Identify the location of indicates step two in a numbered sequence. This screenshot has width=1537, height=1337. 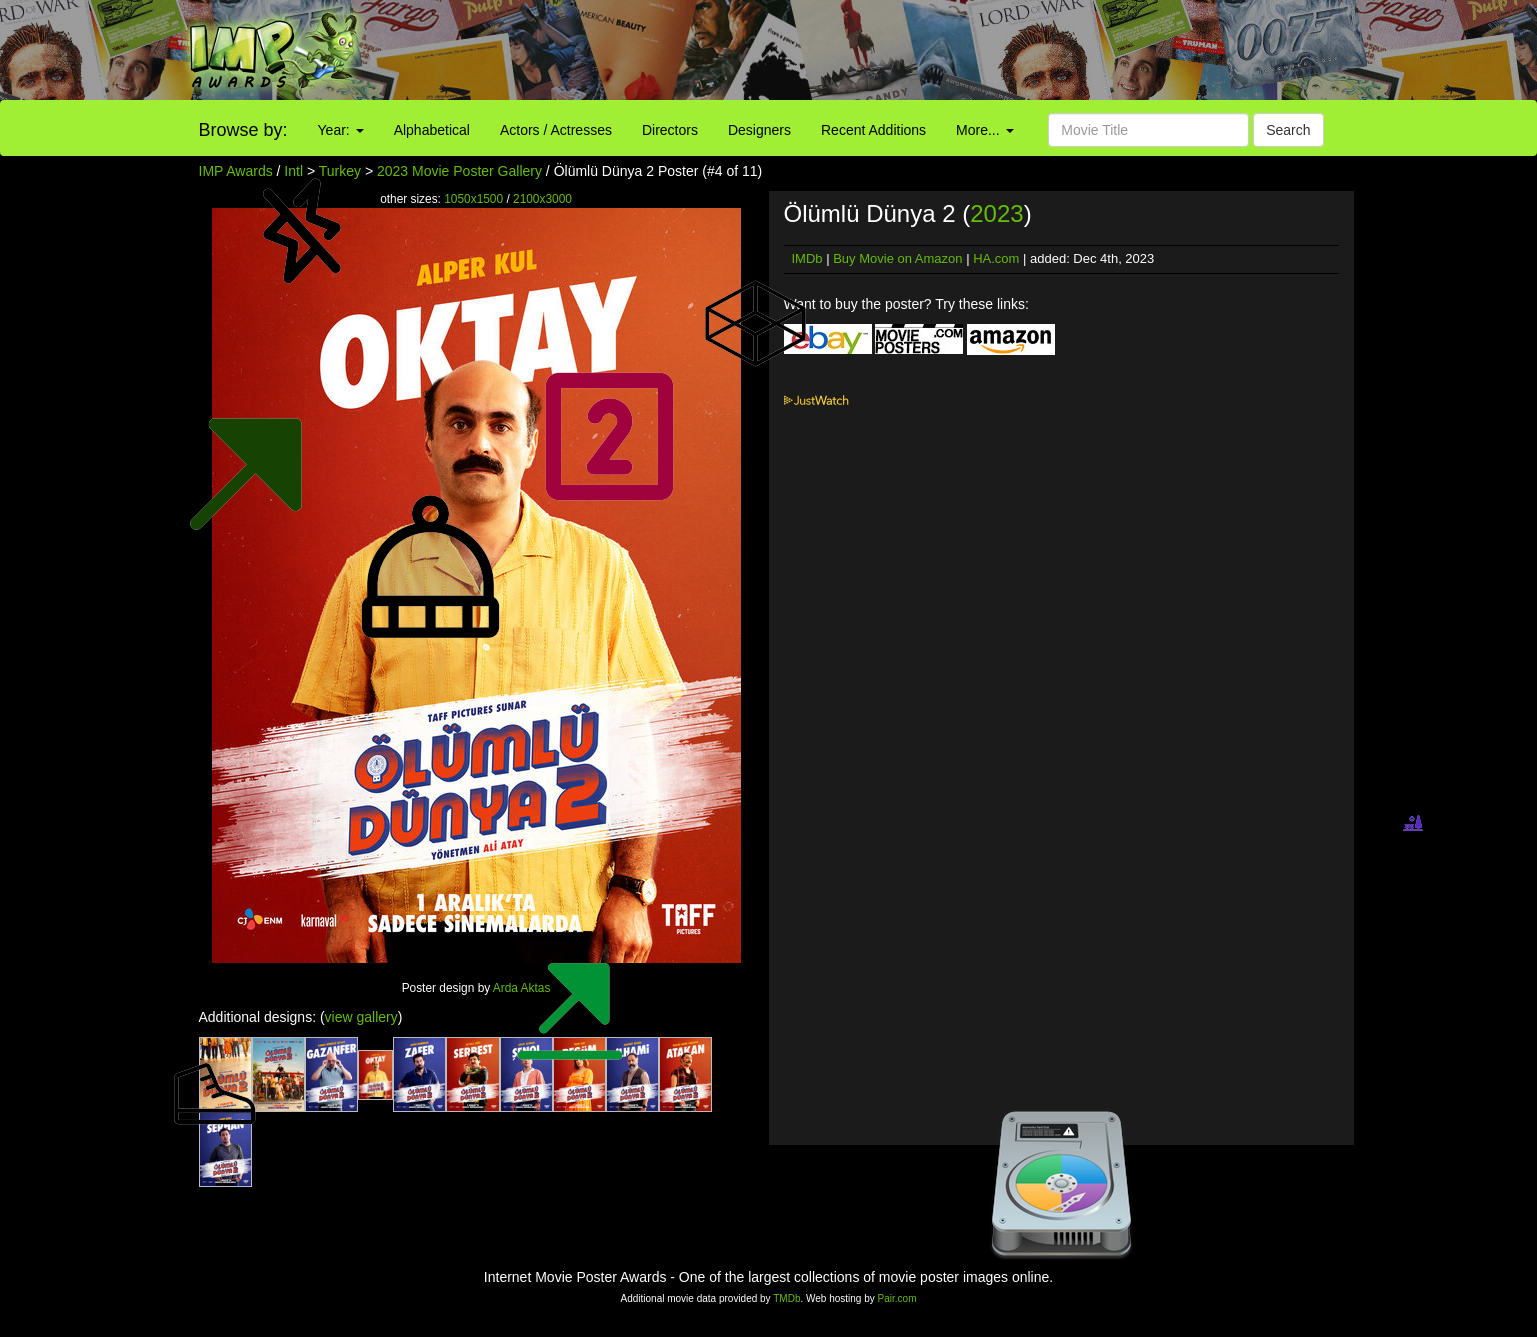
(609, 436).